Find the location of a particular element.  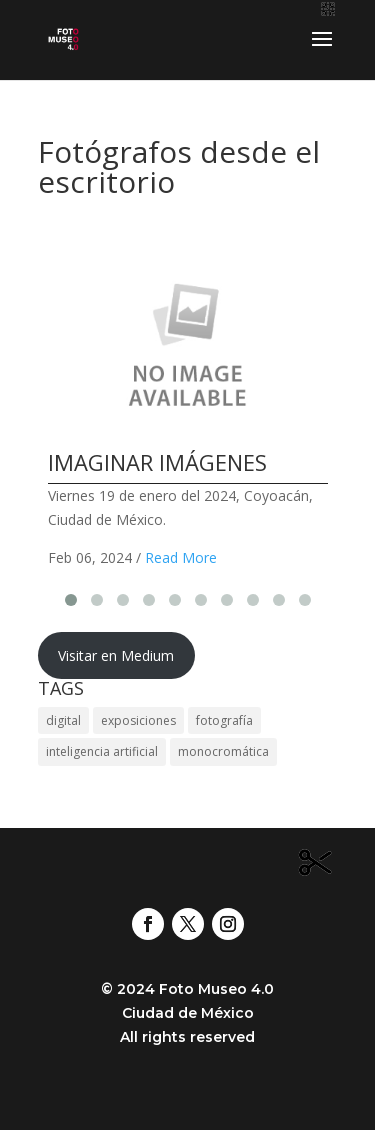

cut selected content is located at coordinates (314, 862).